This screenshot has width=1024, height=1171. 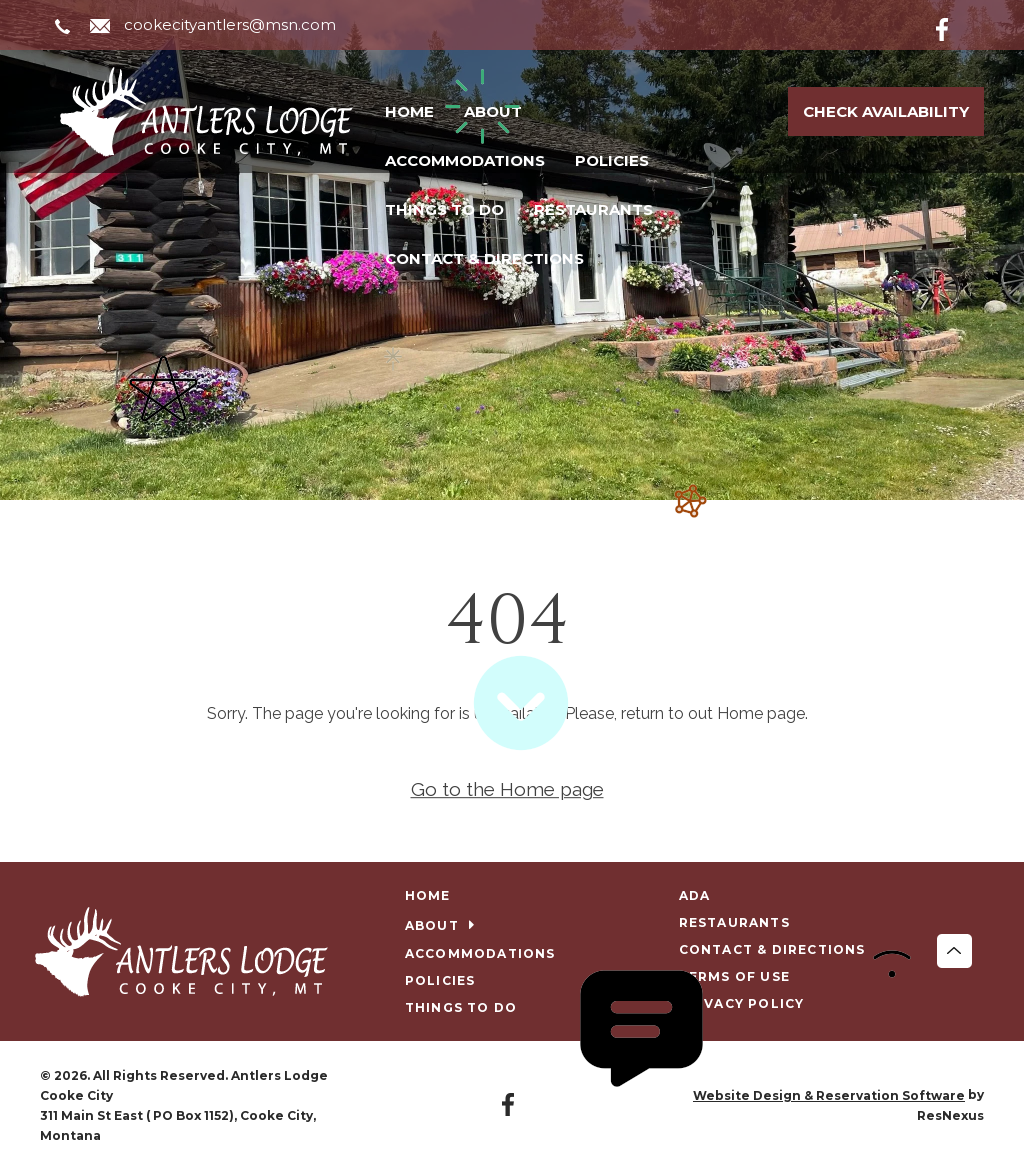 What do you see at coordinates (690, 501) in the screenshot?
I see `connect to the fediverse network` at bounding box center [690, 501].